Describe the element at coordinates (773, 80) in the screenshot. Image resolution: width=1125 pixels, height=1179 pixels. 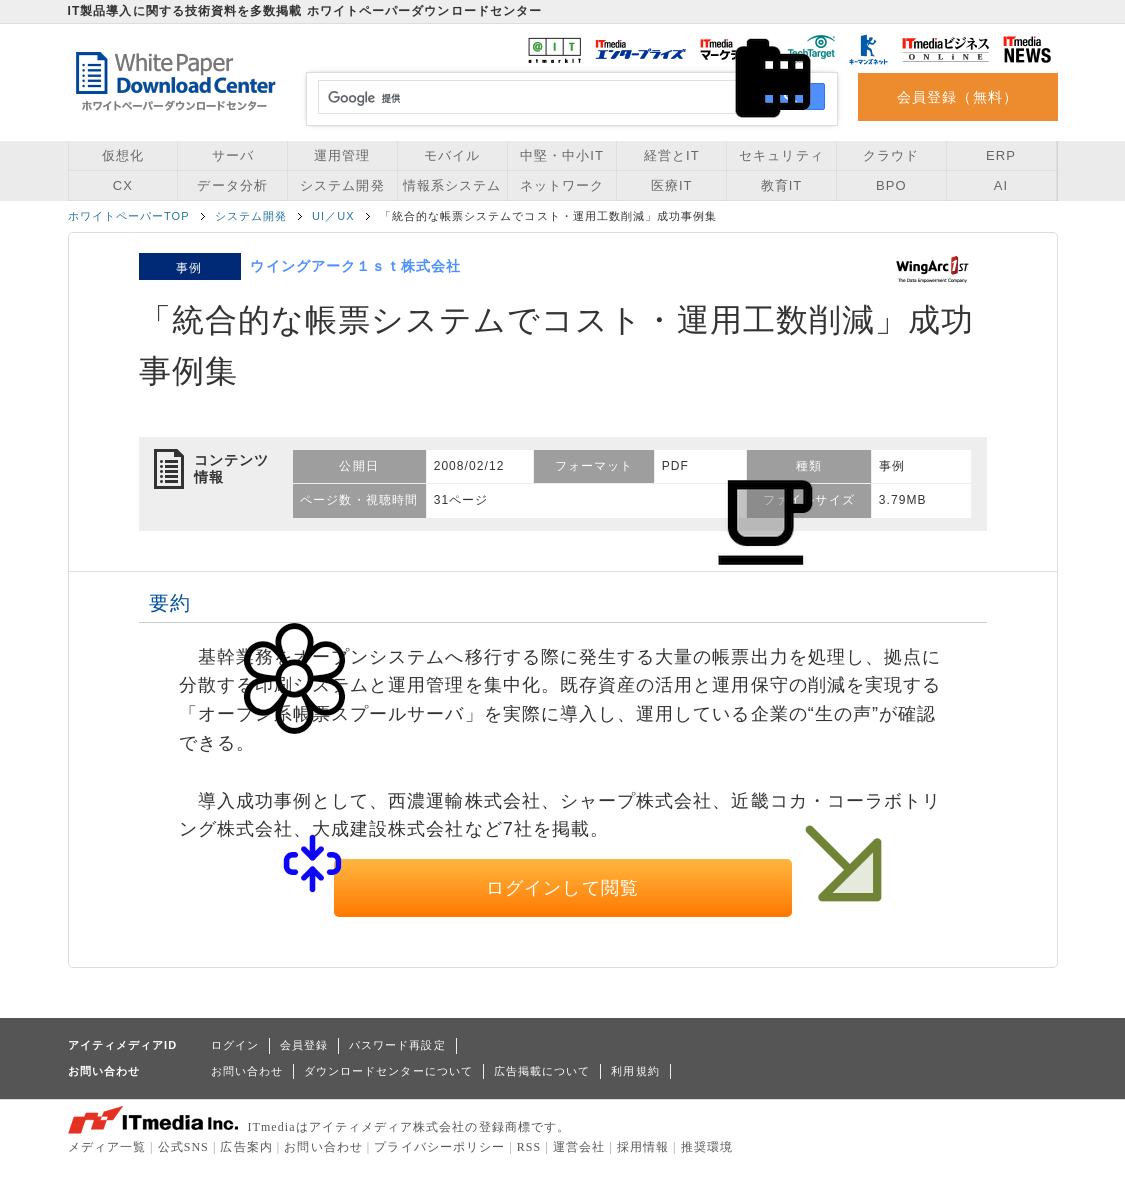
I see `access photos from camera roll` at that location.